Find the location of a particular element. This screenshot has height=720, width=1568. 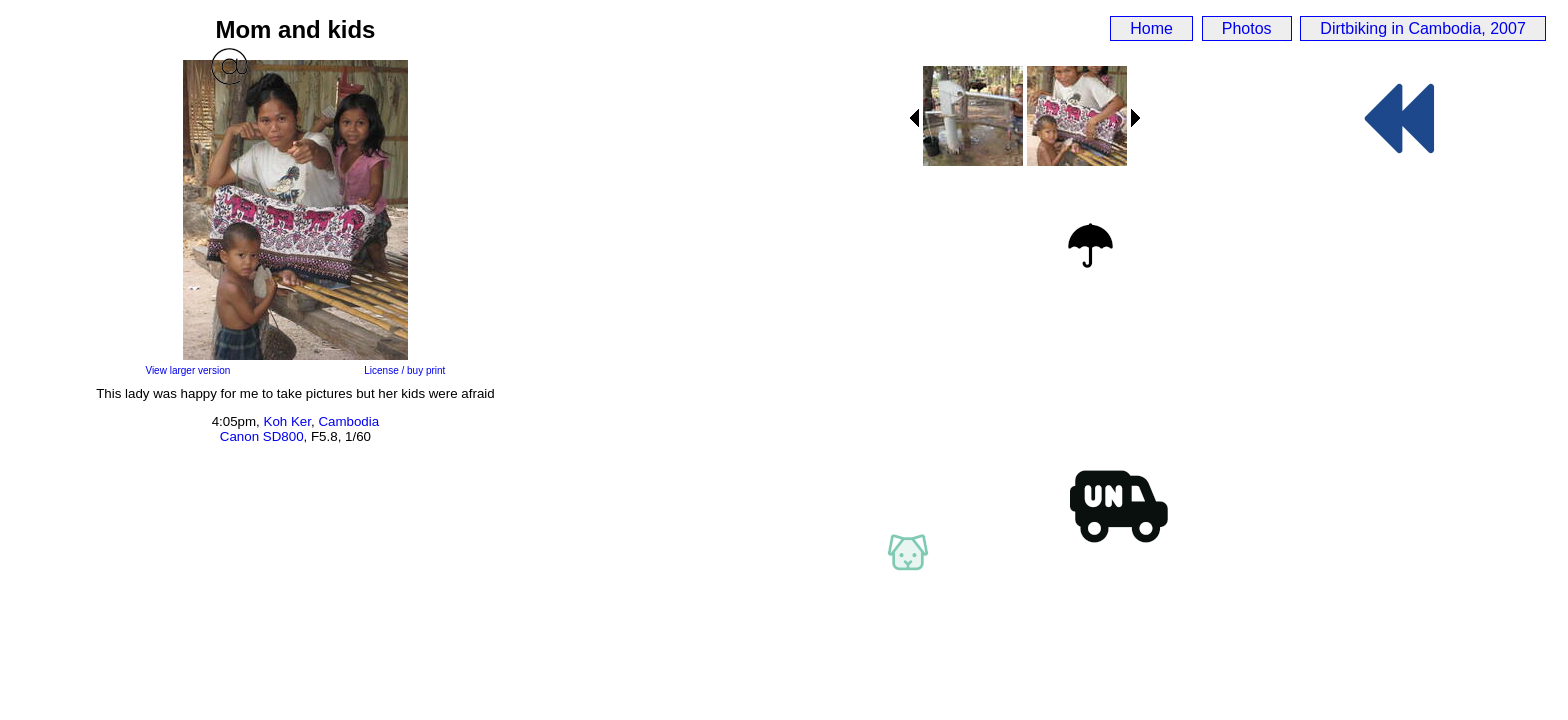

indicates united nations humanitarian aid delivery is located at coordinates (1121, 506).